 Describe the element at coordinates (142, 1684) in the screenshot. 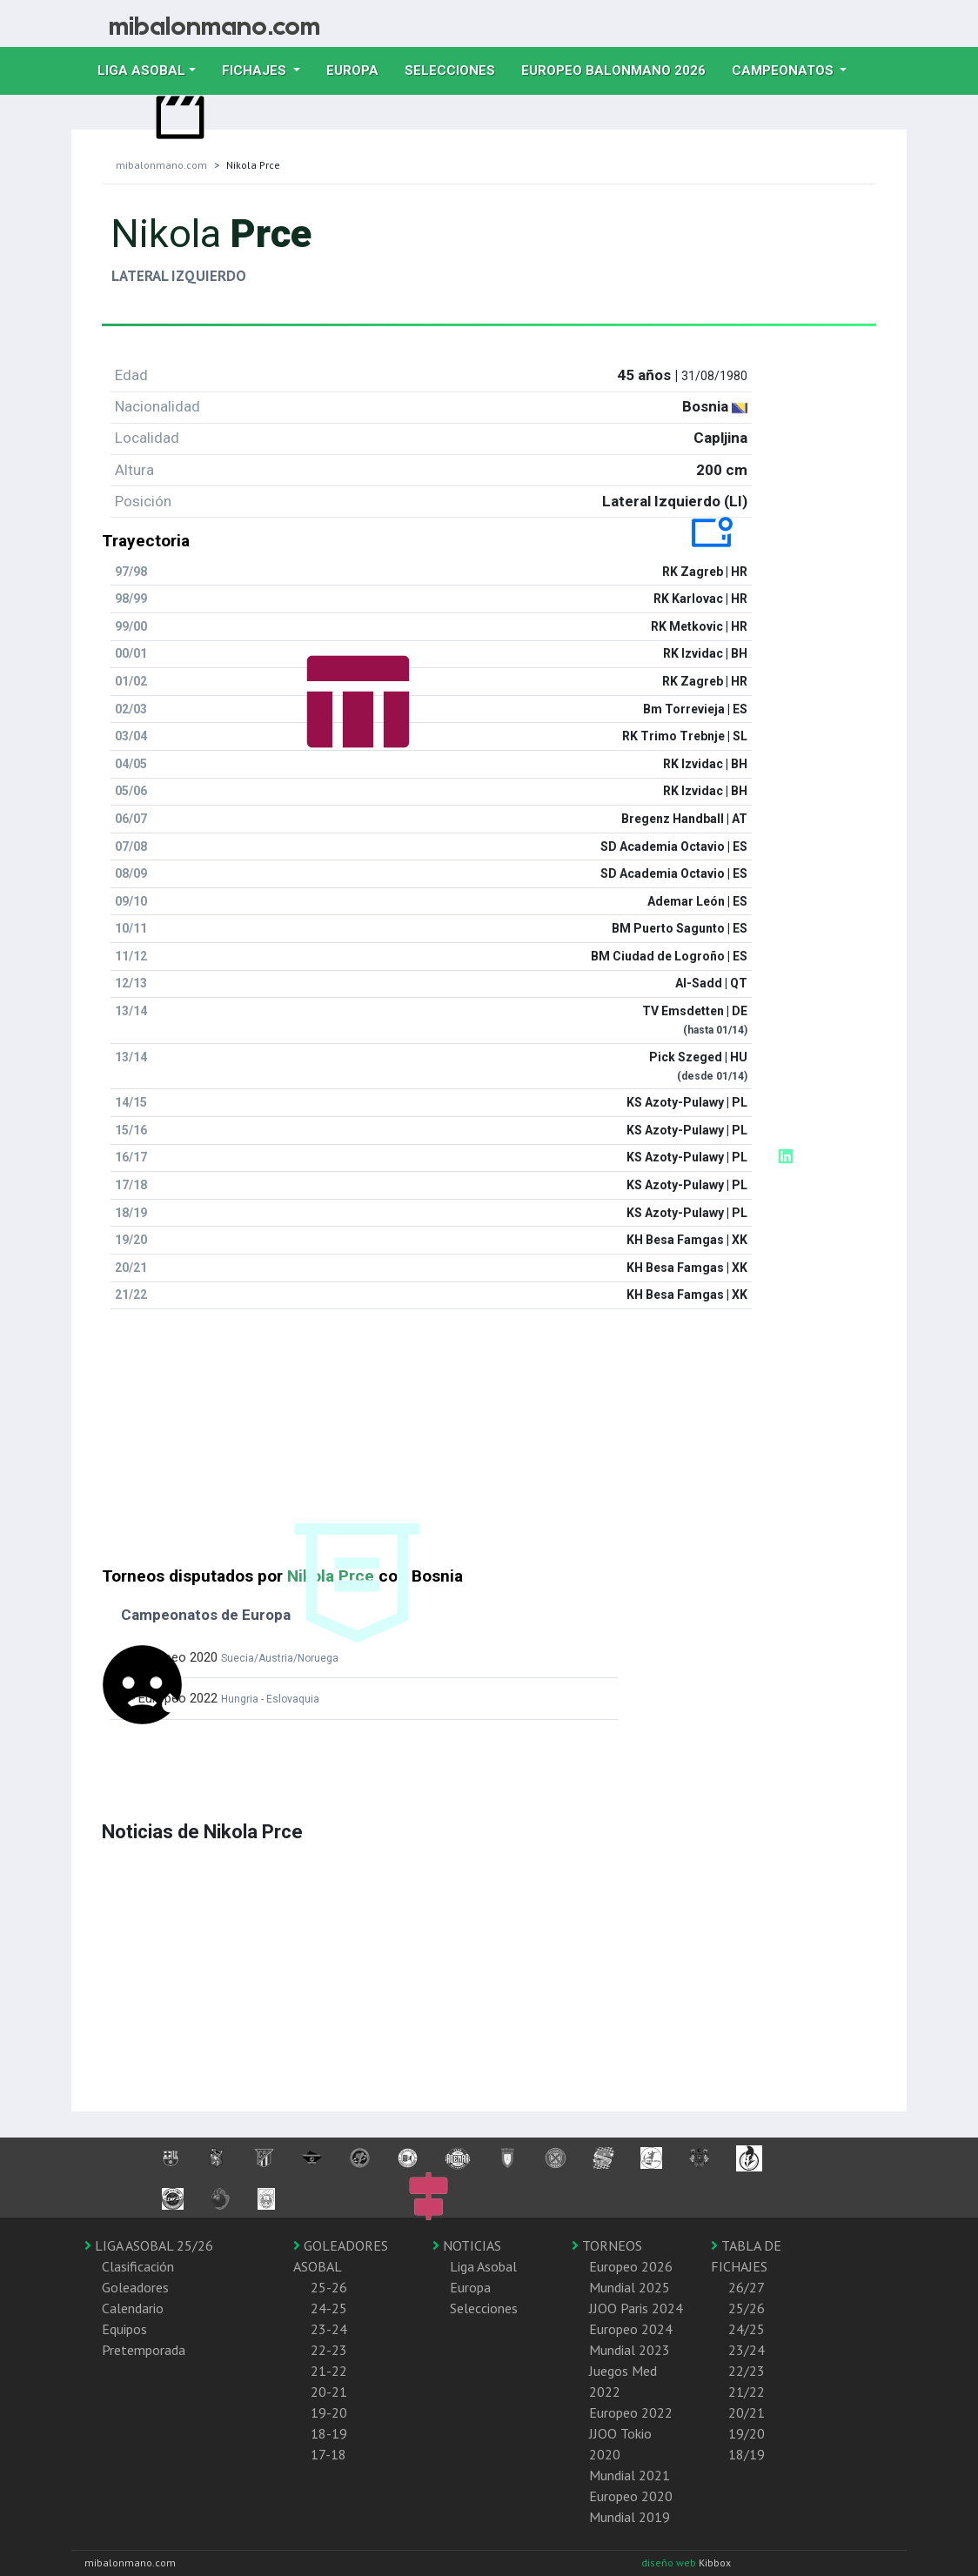

I see `indicate negative feedback or dissatisfaction` at that location.